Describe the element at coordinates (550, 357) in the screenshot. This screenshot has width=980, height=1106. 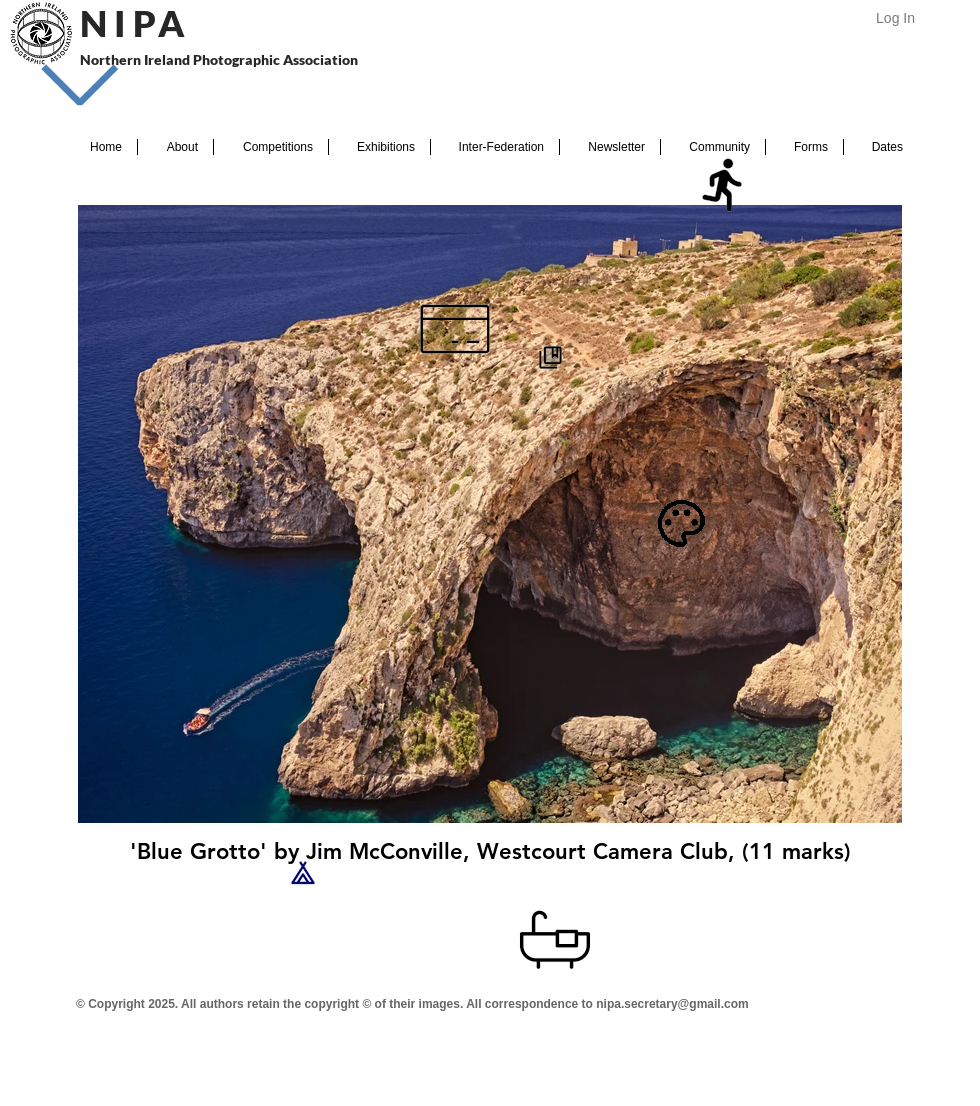
I see `access your bookmarked collections` at that location.